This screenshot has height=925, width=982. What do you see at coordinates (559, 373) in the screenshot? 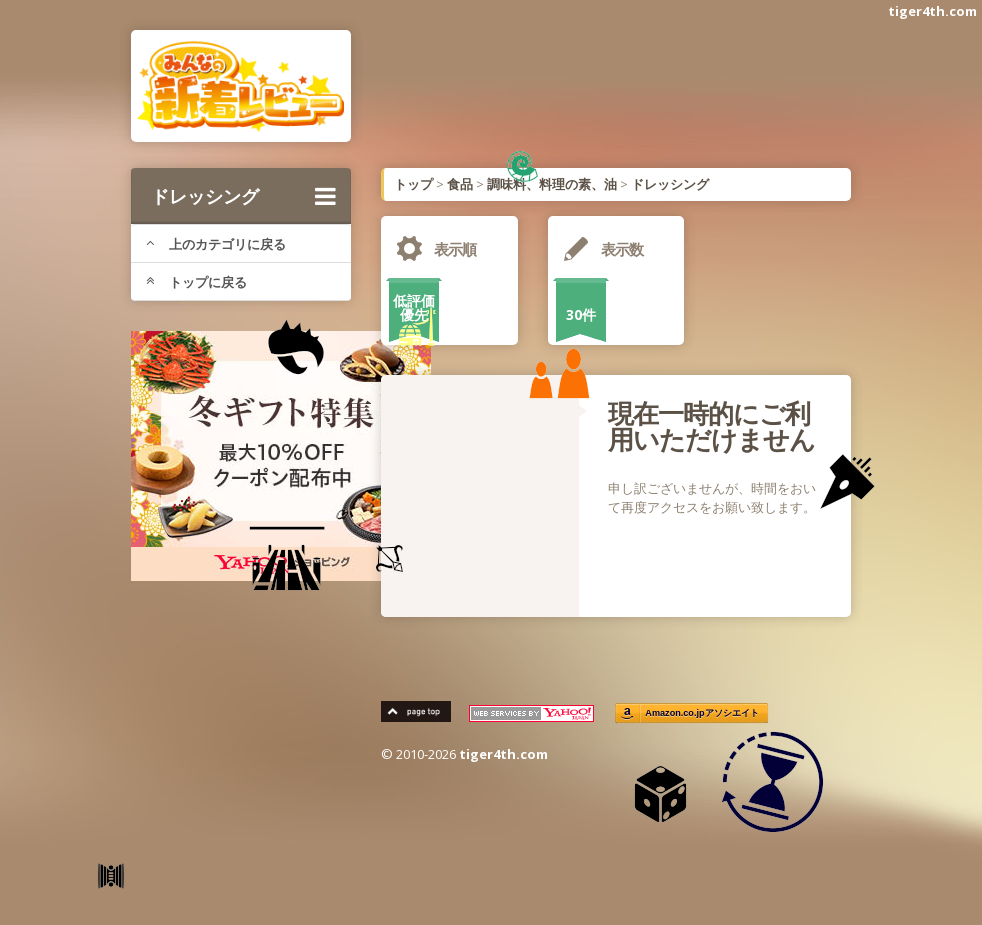
I see `view age-appropriate content settings` at bounding box center [559, 373].